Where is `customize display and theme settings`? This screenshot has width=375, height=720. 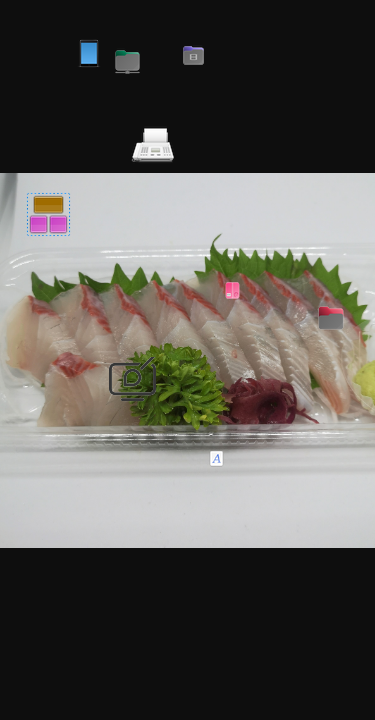
customize display and theme settings is located at coordinates (132, 380).